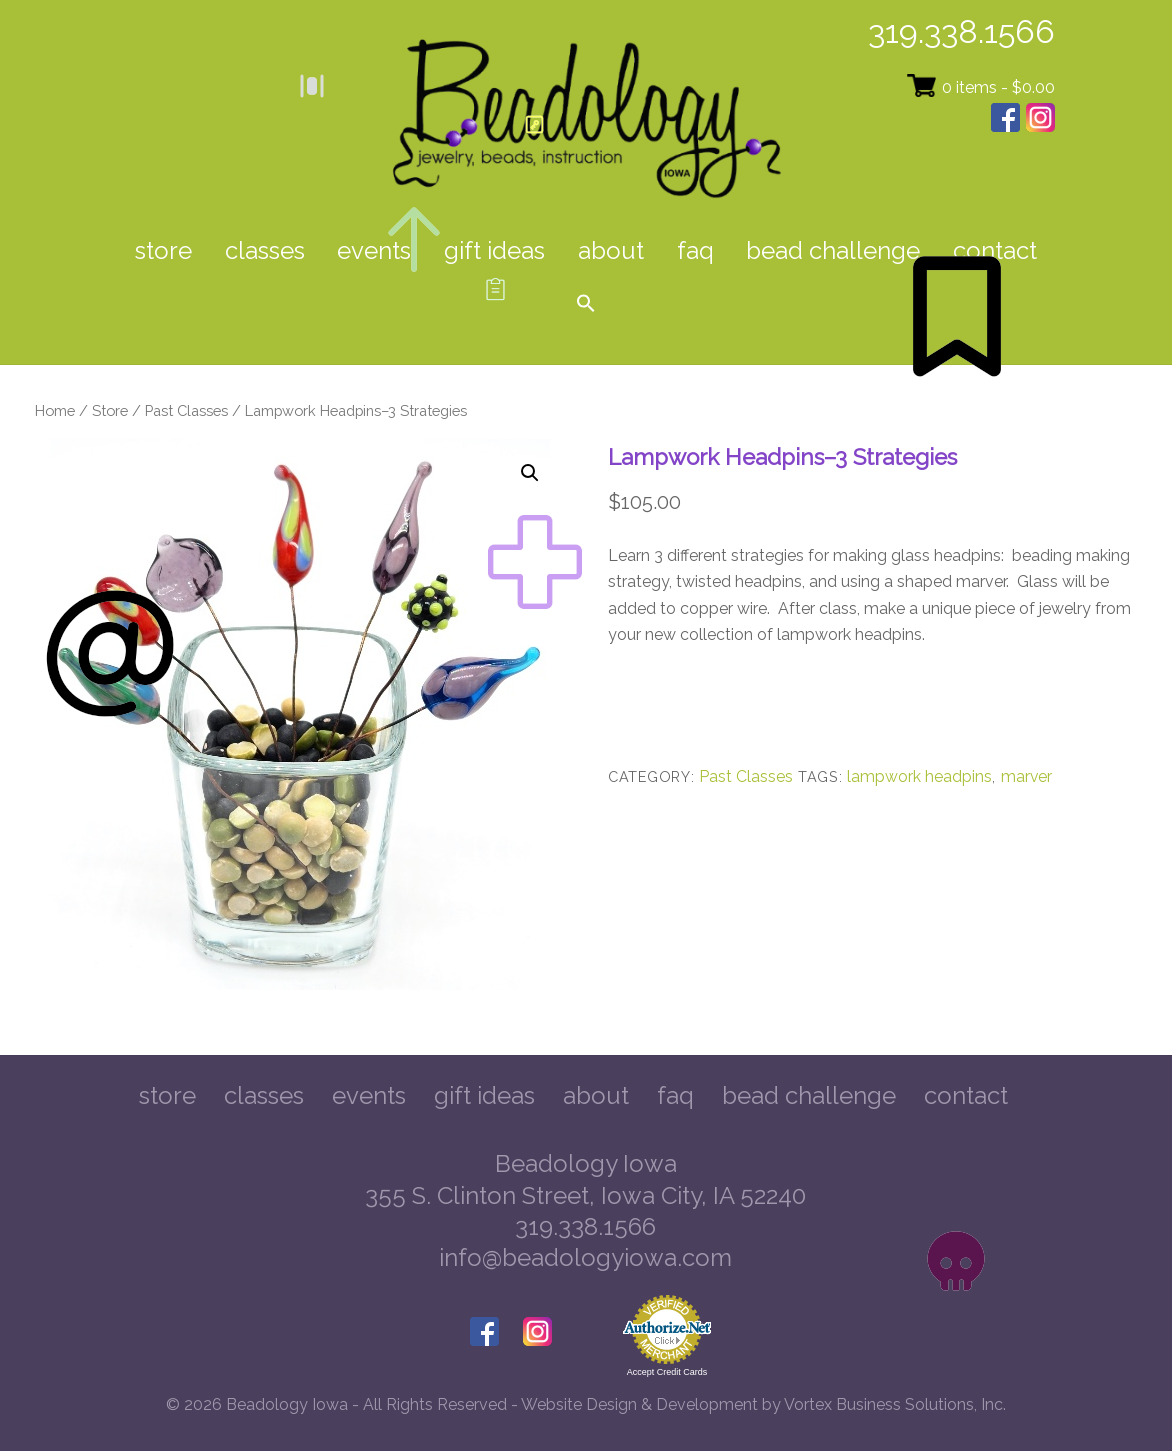 The width and height of the screenshot is (1172, 1451). What do you see at coordinates (535, 562) in the screenshot?
I see `access health or medical features` at bounding box center [535, 562].